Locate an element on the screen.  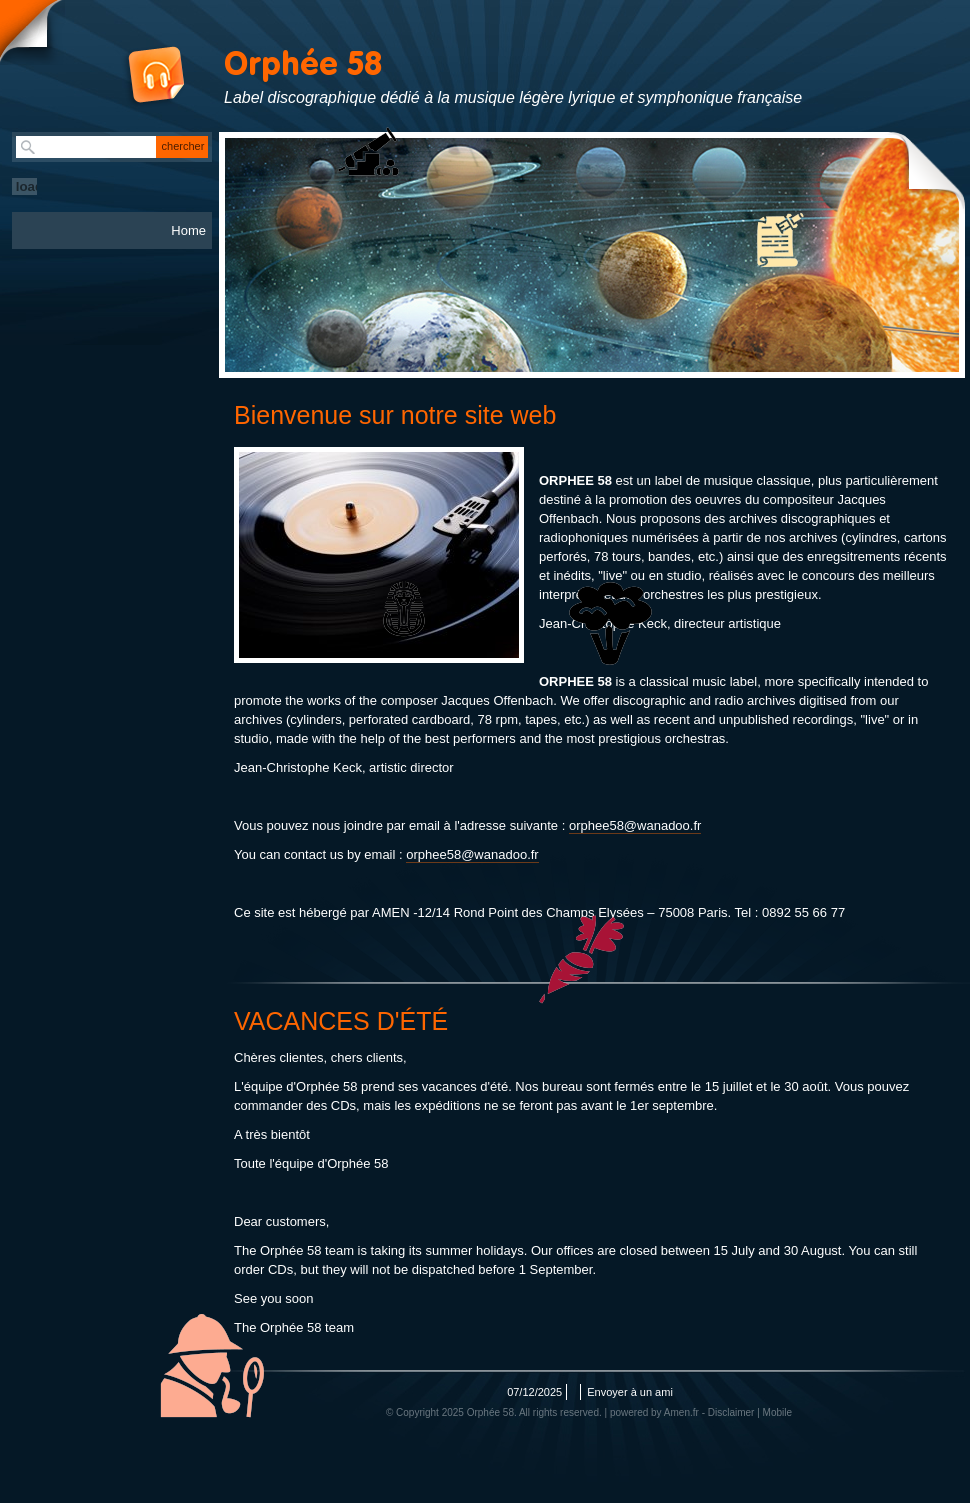
access ancient egypt themed content is located at coordinates (404, 609).